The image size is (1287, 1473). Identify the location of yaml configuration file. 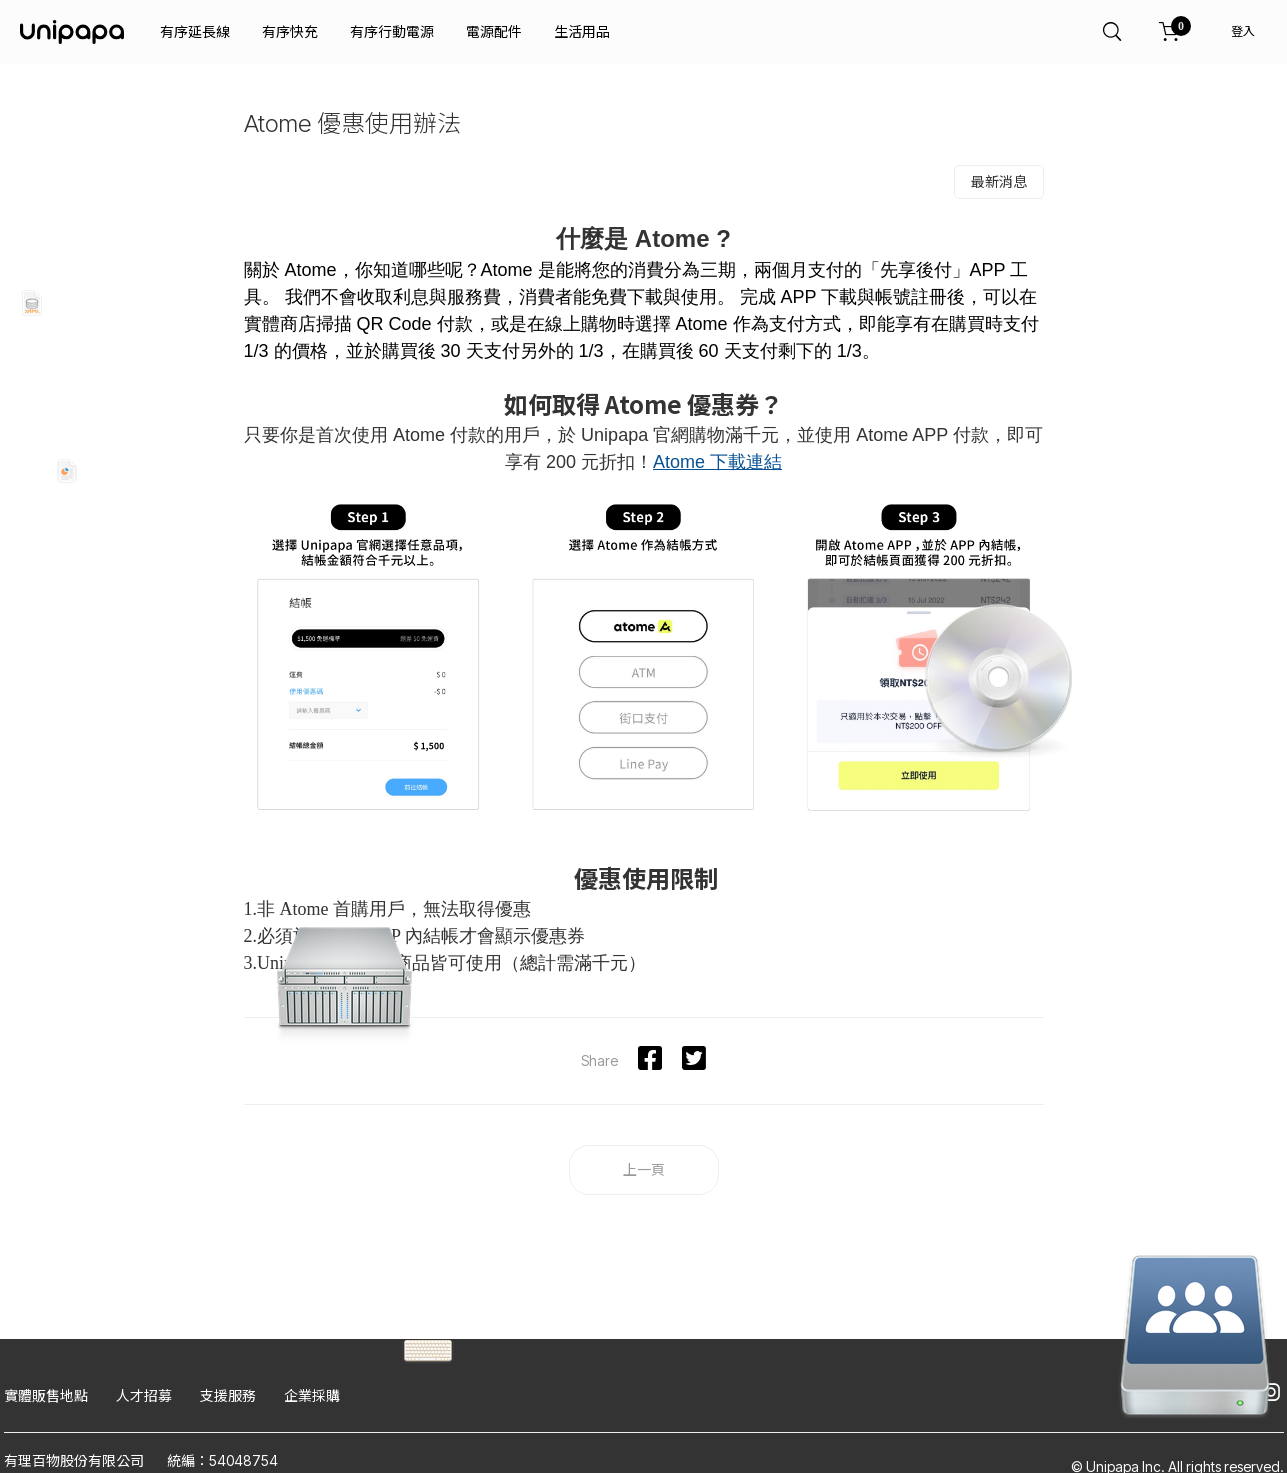
(32, 303).